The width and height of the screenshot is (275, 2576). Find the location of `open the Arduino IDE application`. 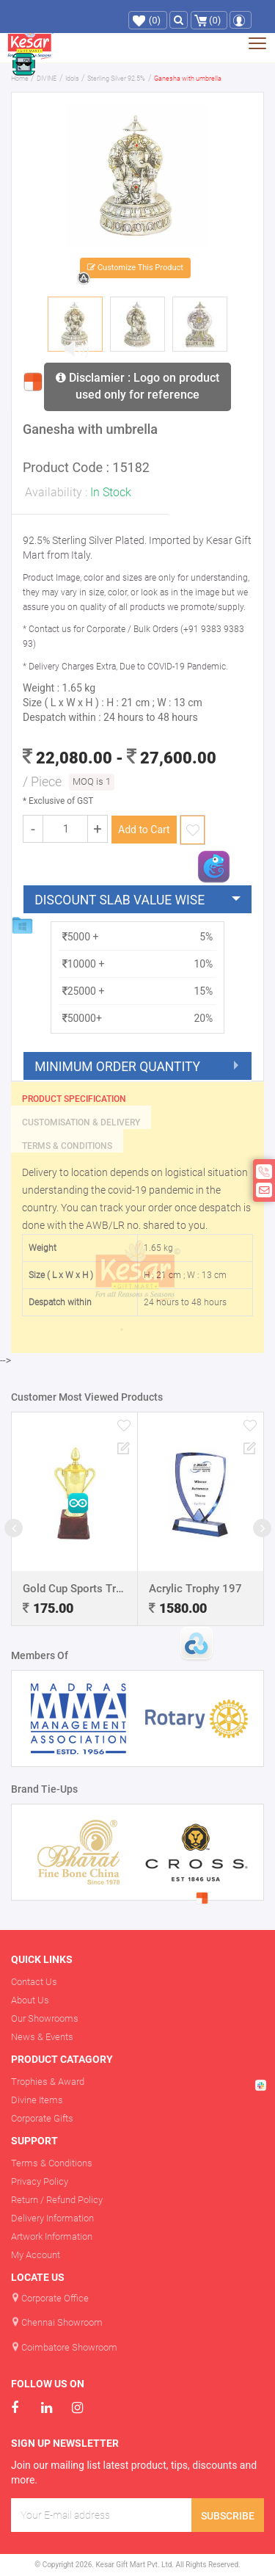

open the Arduino IDE application is located at coordinates (78, 1503).